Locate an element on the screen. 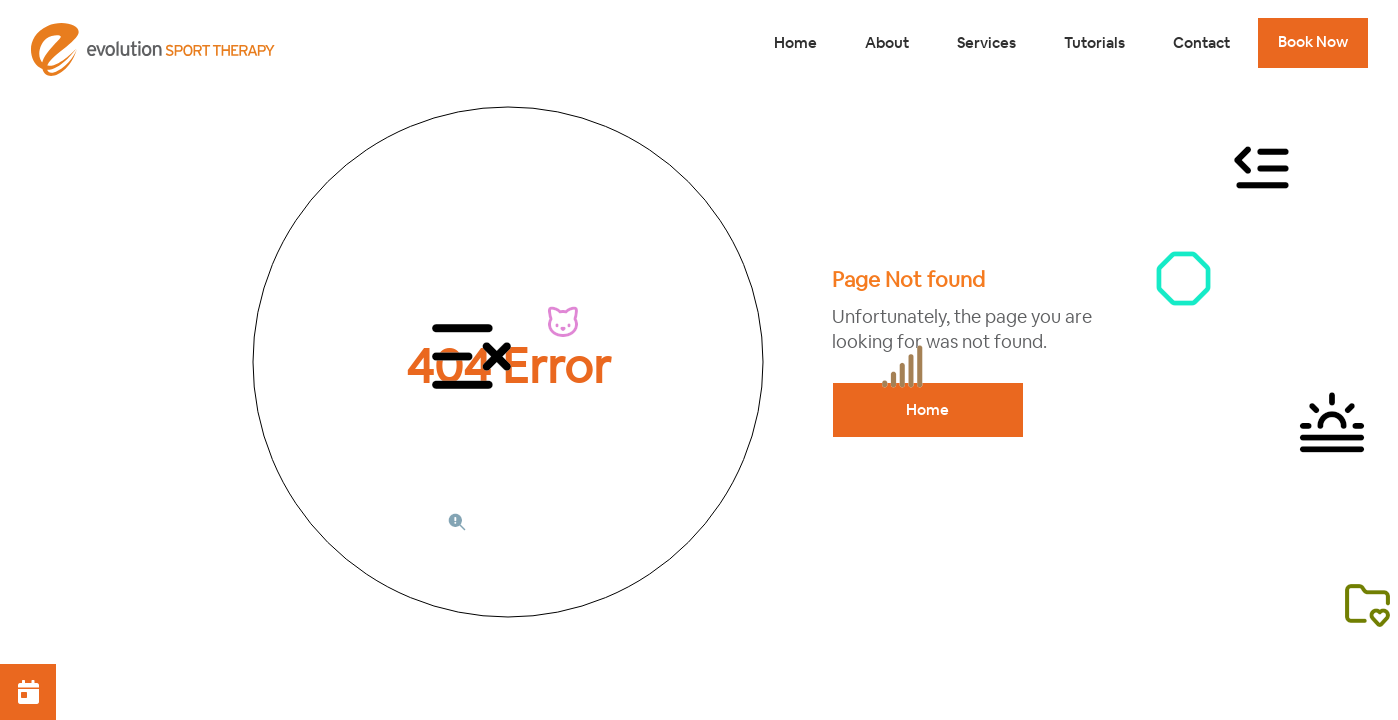 The image size is (1398, 720). remove item from list is located at coordinates (472, 356).